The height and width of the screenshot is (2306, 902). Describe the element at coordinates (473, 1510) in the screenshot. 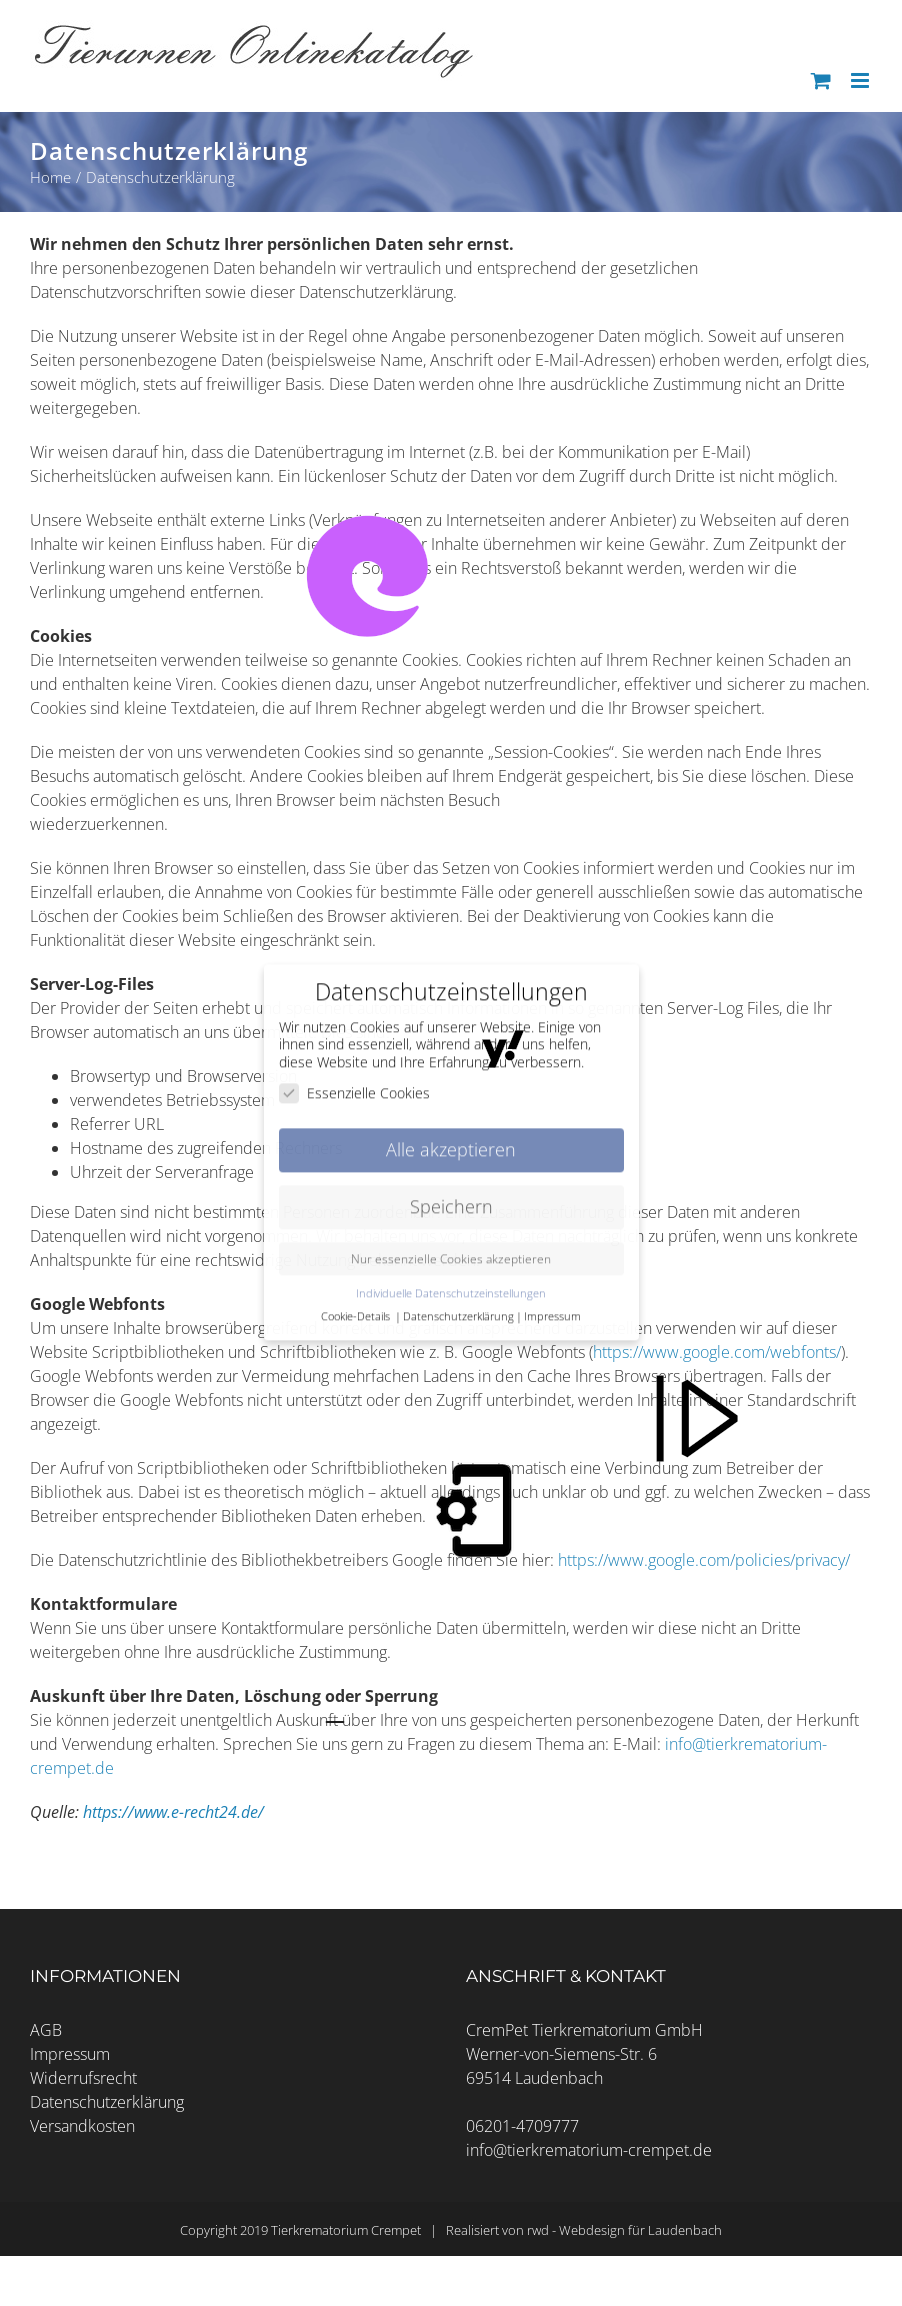

I see `configure device connection settings` at that location.